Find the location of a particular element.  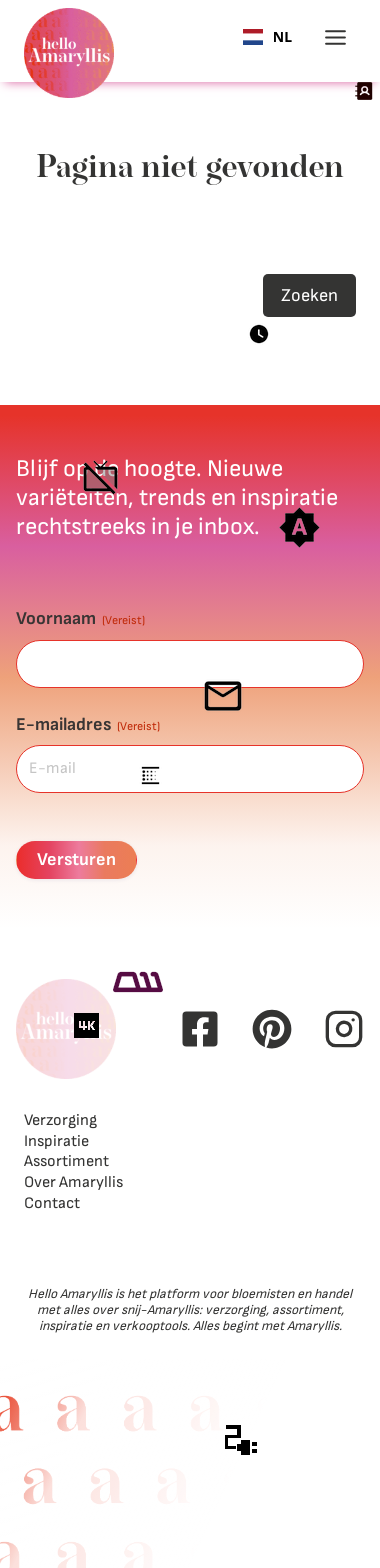

find nearby electrical services or charging stations is located at coordinates (241, 1440).